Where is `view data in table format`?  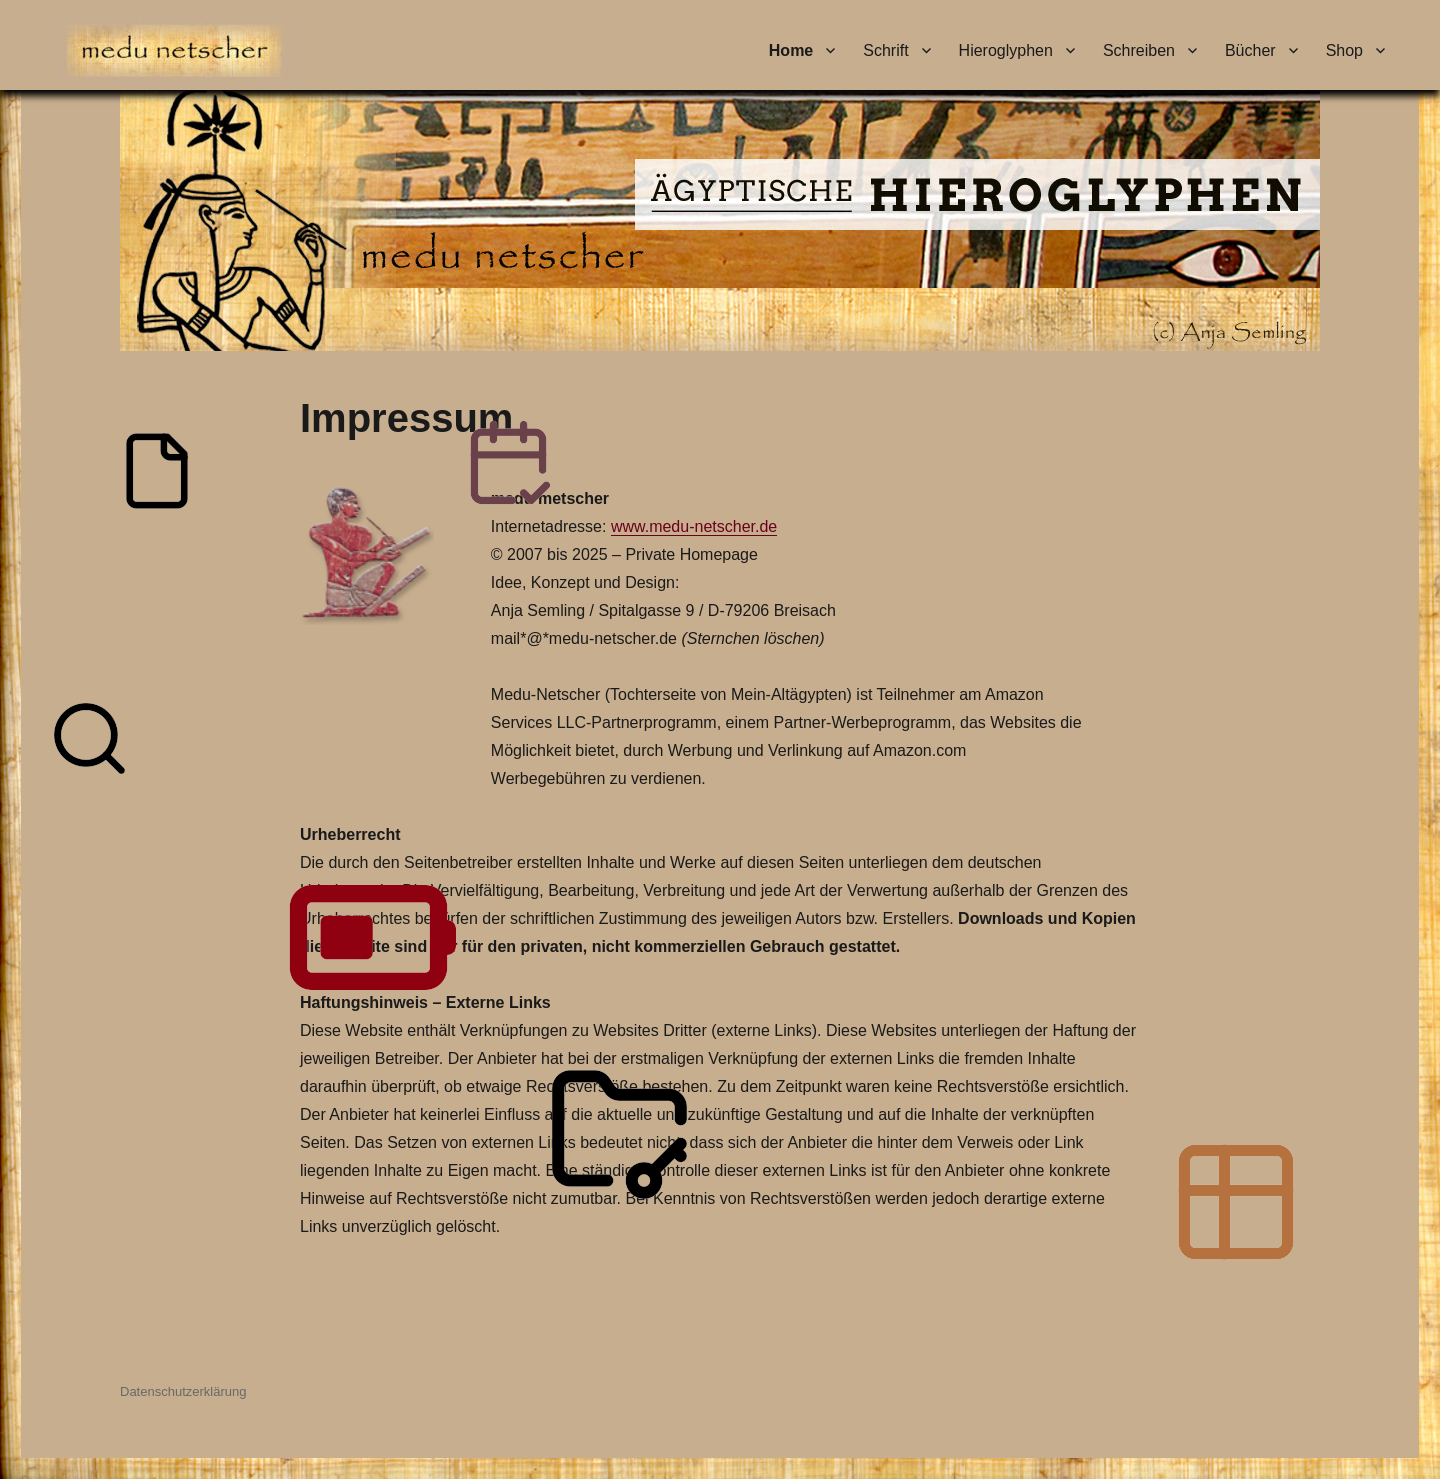
view data in table format is located at coordinates (1236, 1202).